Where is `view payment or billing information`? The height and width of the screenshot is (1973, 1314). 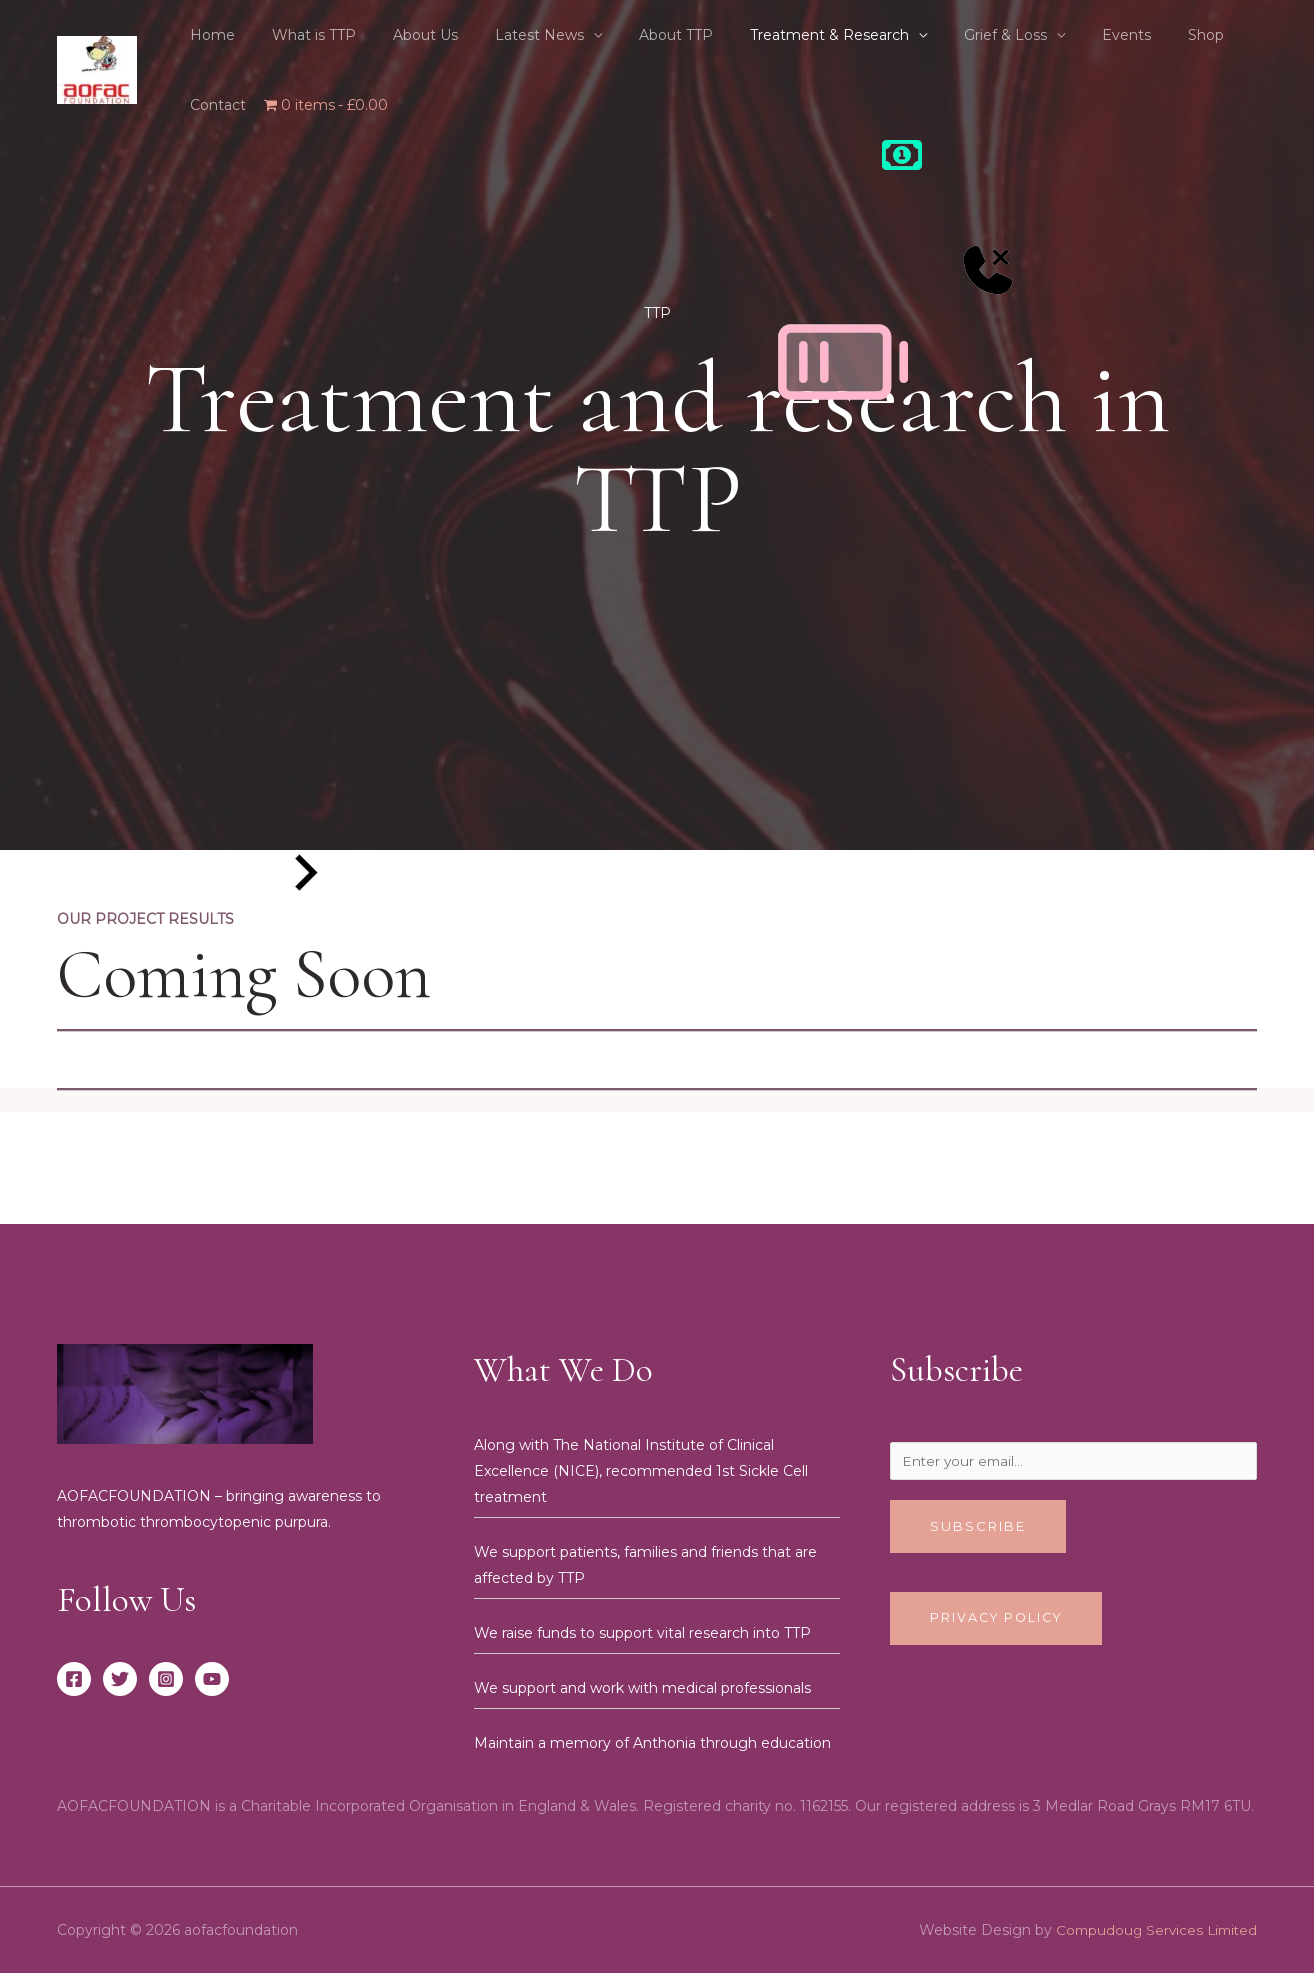 view payment or billing information is located at coordinates (902, 155).